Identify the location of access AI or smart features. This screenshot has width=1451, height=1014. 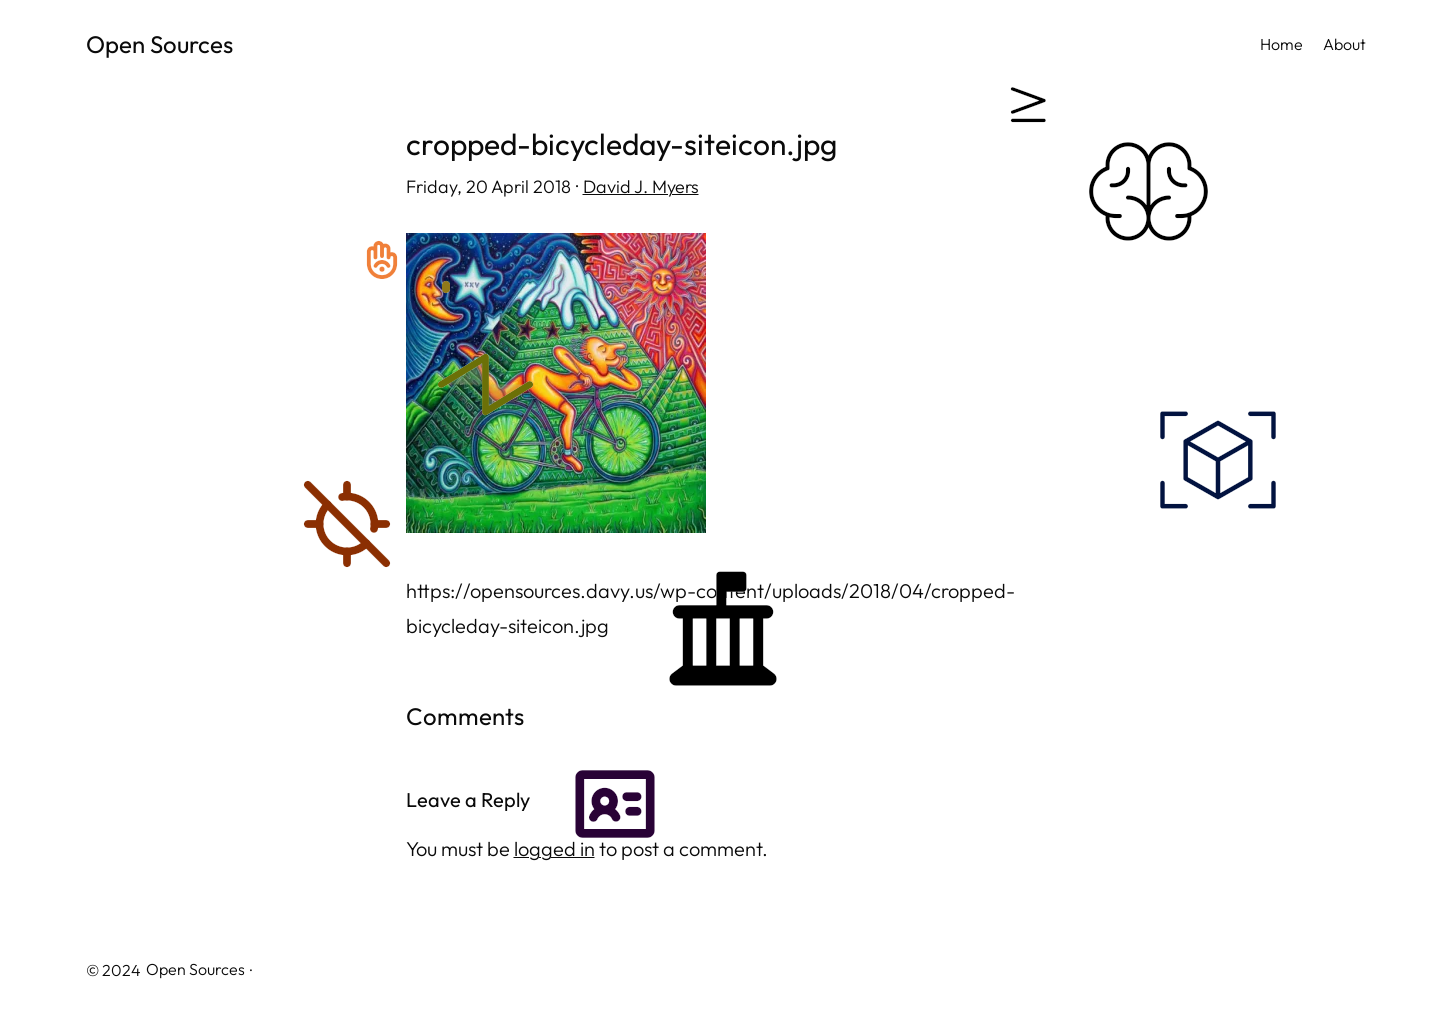
(1148, 193).